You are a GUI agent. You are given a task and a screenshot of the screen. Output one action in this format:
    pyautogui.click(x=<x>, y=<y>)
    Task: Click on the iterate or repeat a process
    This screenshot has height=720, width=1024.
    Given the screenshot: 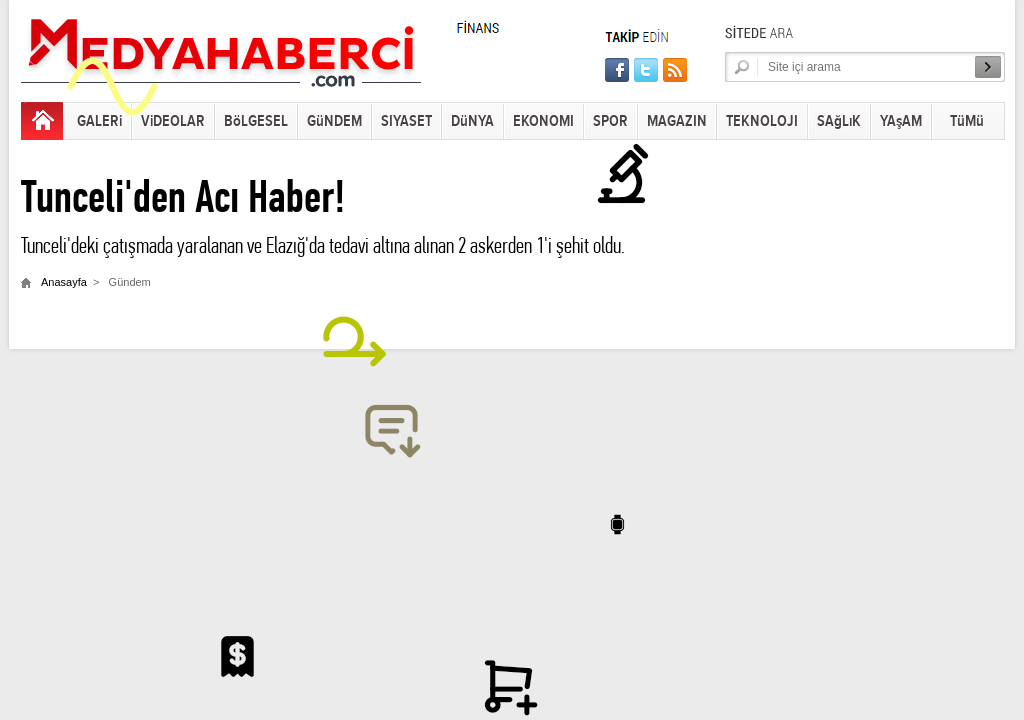 What is the action you would take?
    pyautogui.click(x=354, y=341)
    